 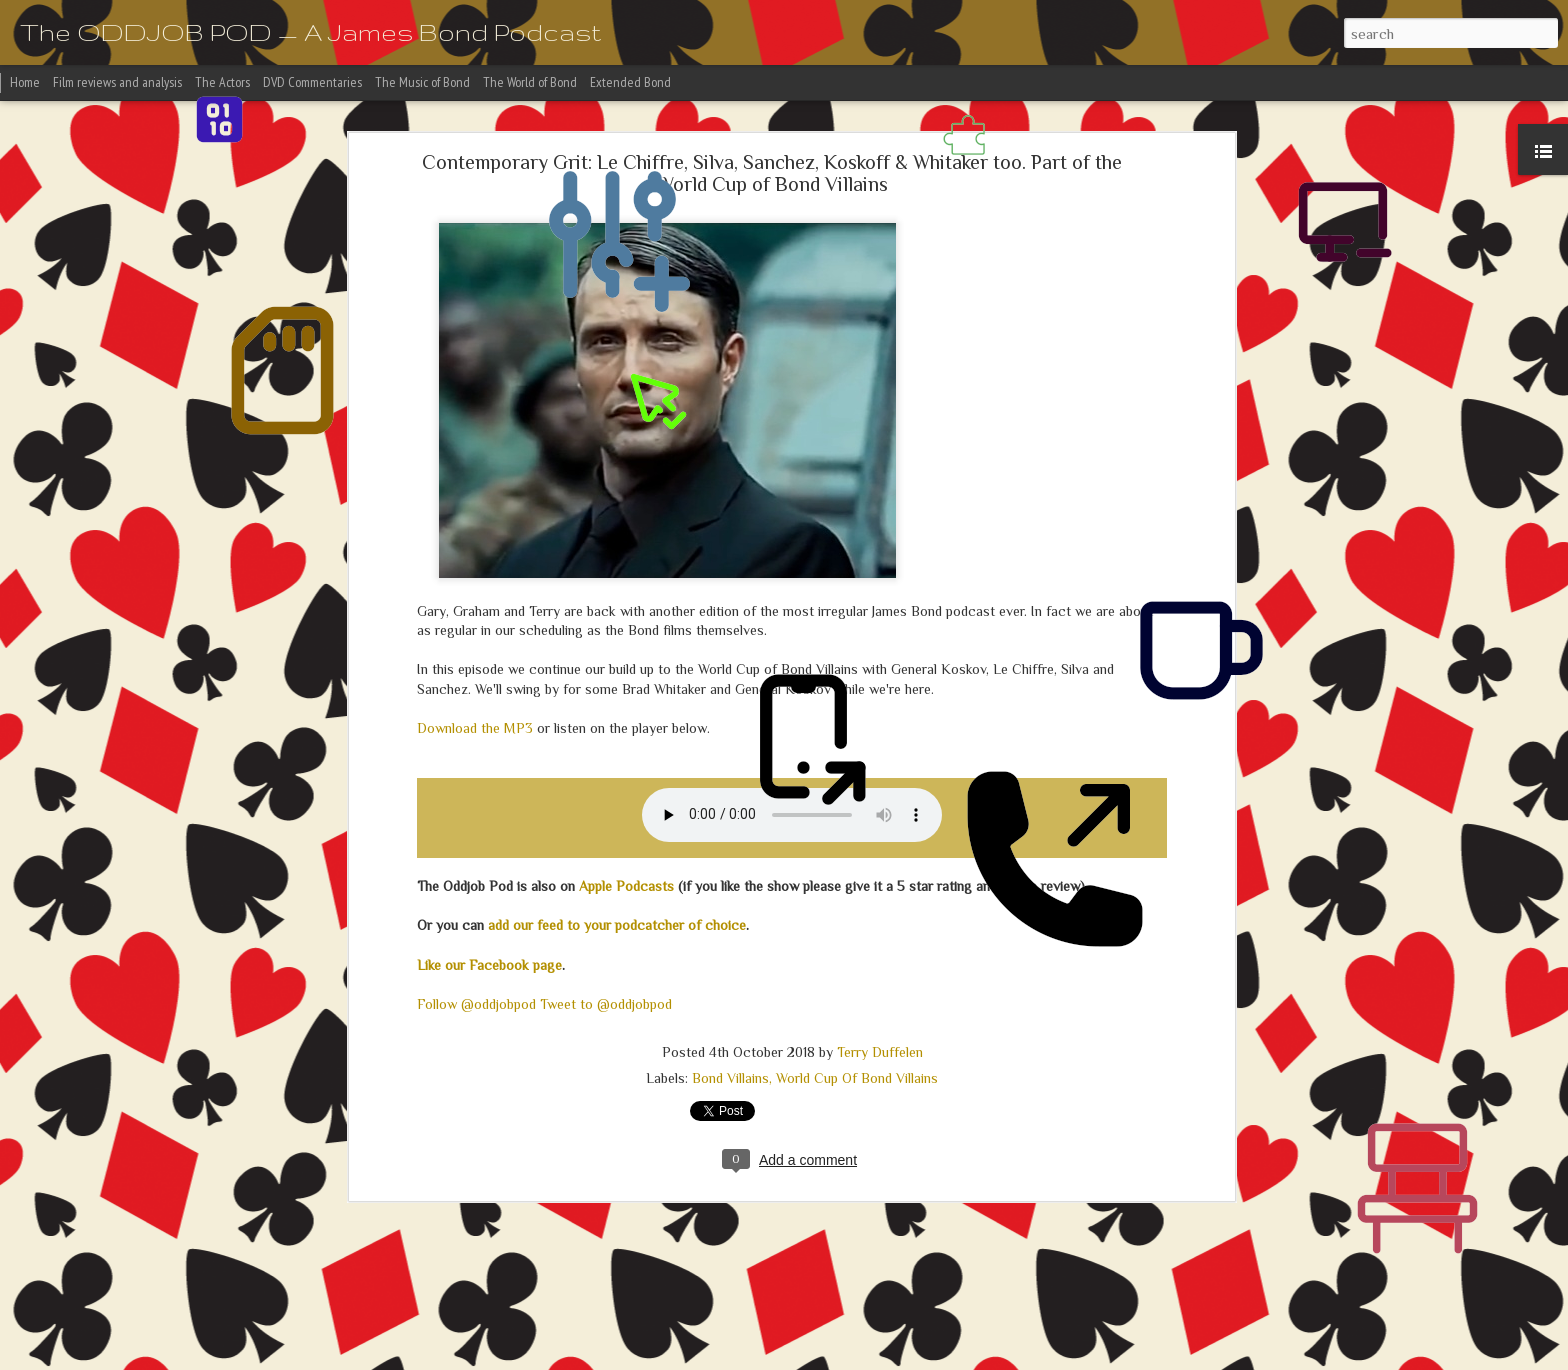 I want to click on access sd card storage, so click(x=282, y=370).